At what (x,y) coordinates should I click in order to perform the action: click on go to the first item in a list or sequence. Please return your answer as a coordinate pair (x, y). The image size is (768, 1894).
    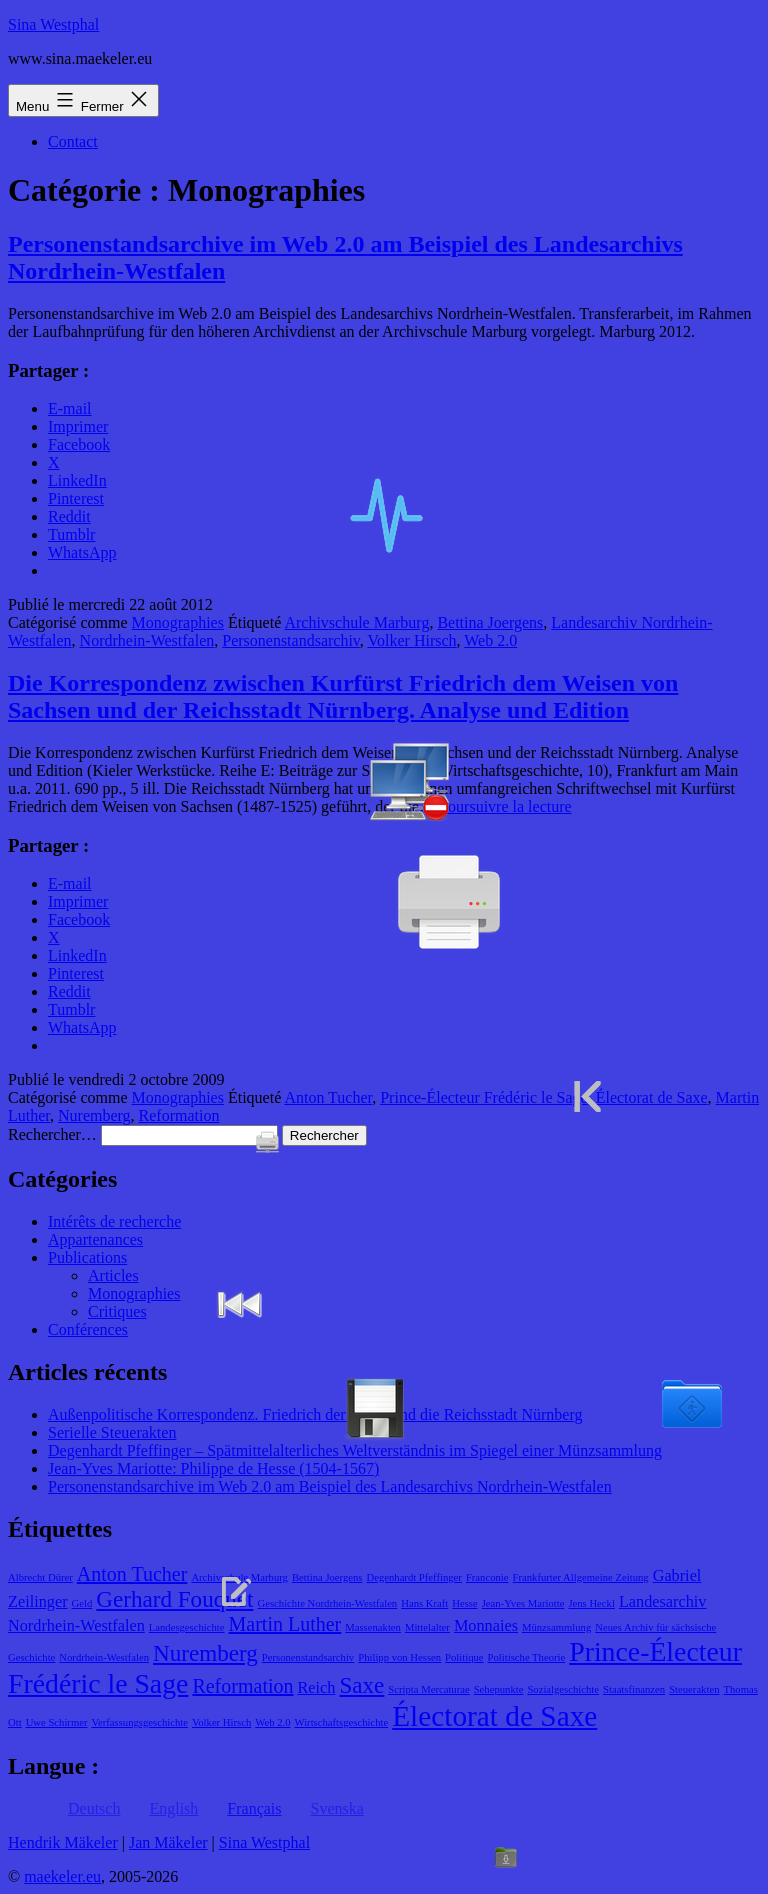
    Looking at the image, I should click on (587, 1096).